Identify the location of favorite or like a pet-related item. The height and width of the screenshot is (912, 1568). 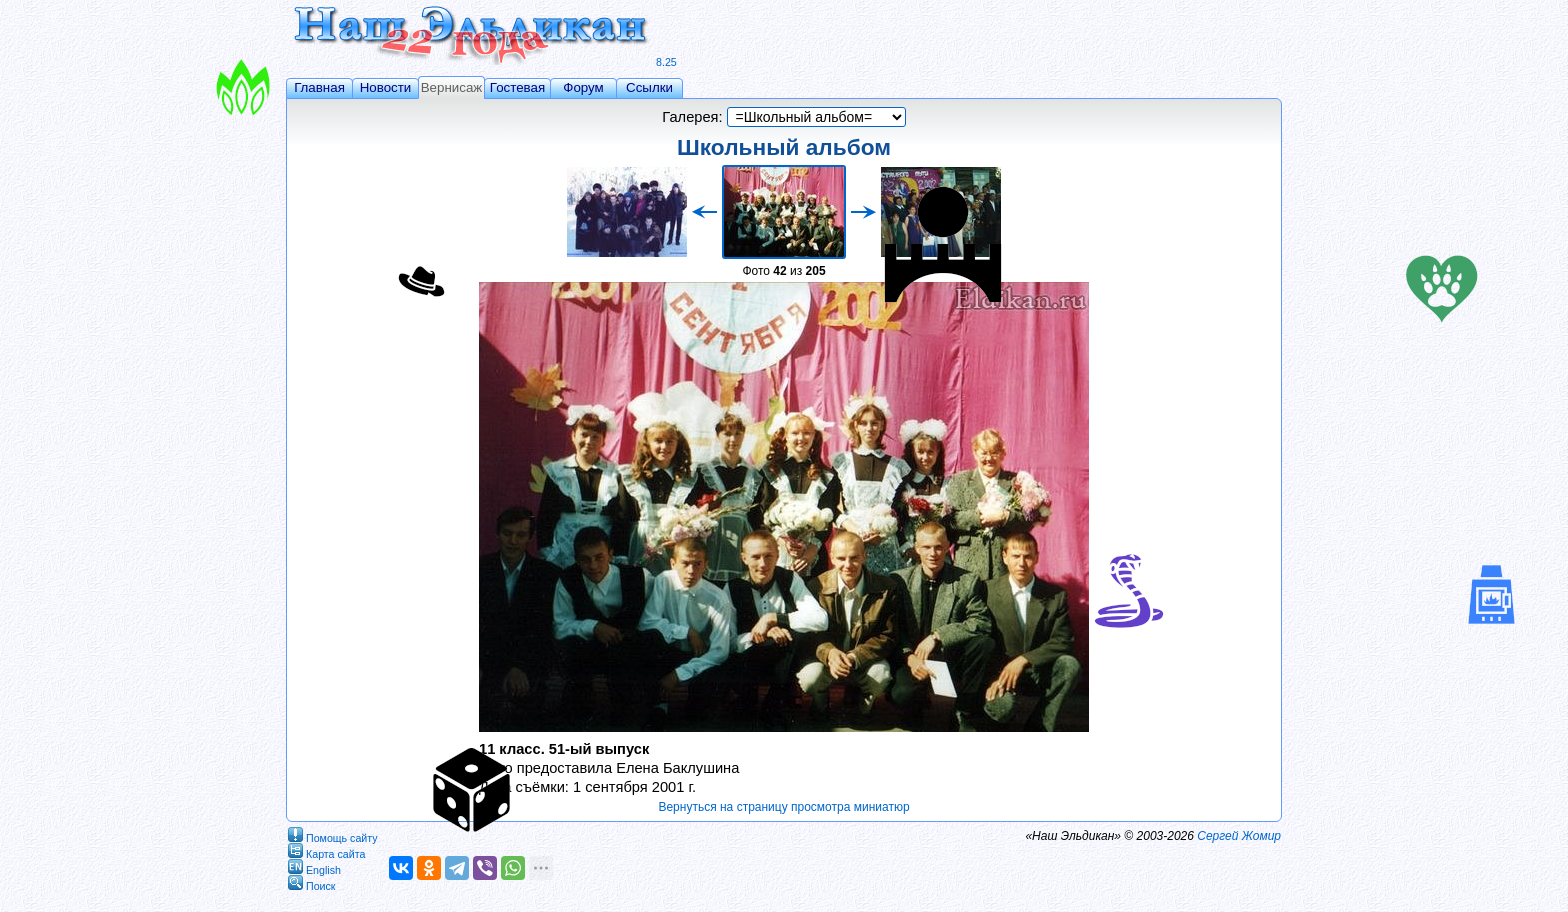
(1441, 289).